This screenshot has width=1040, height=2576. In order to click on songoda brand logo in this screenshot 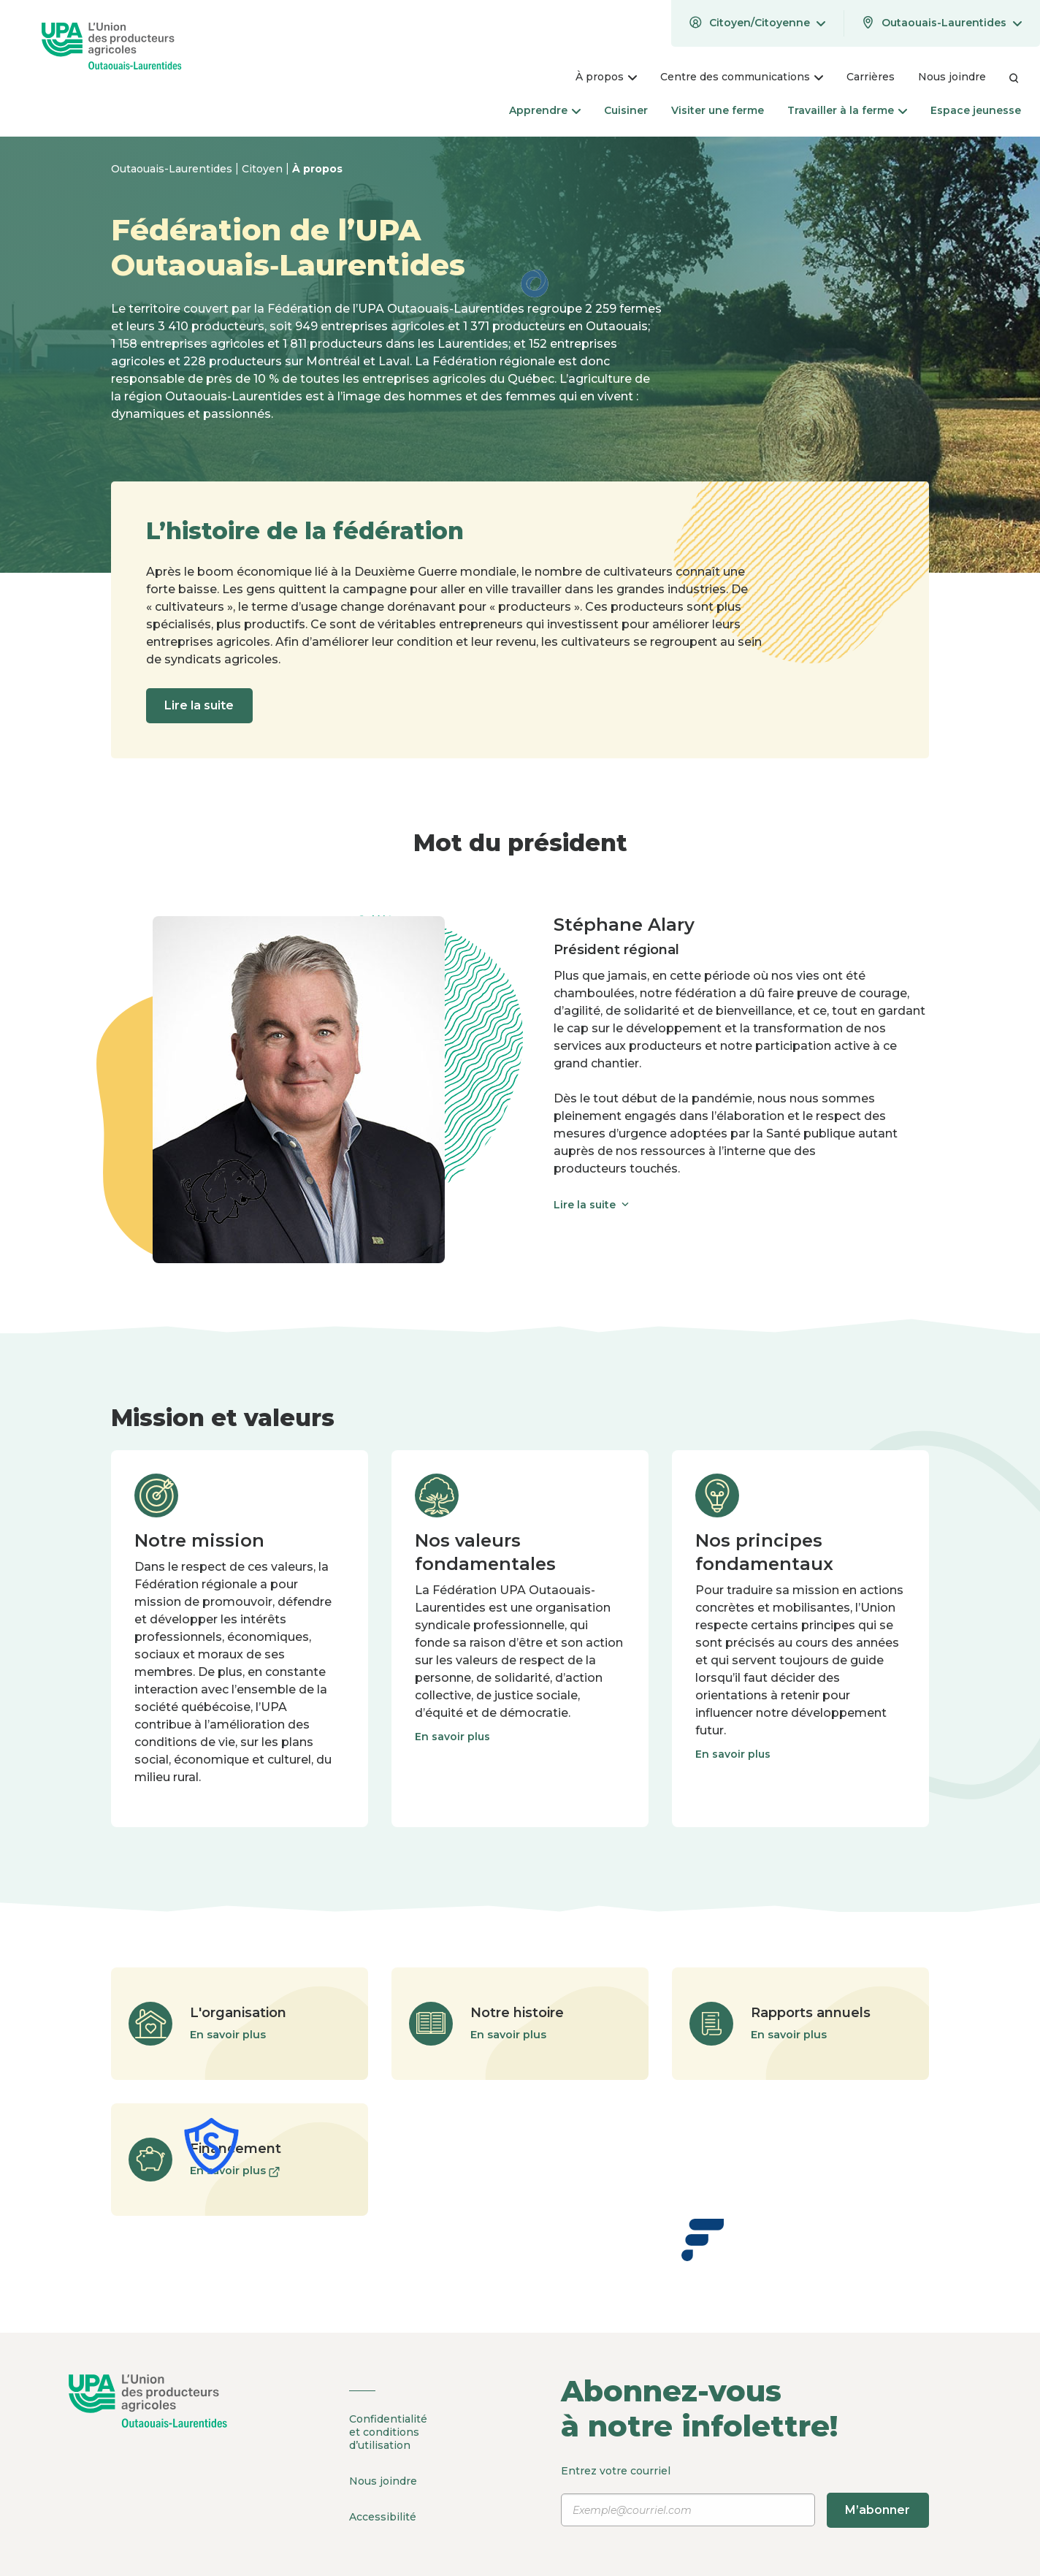, I will do `click(211, 2146)`.